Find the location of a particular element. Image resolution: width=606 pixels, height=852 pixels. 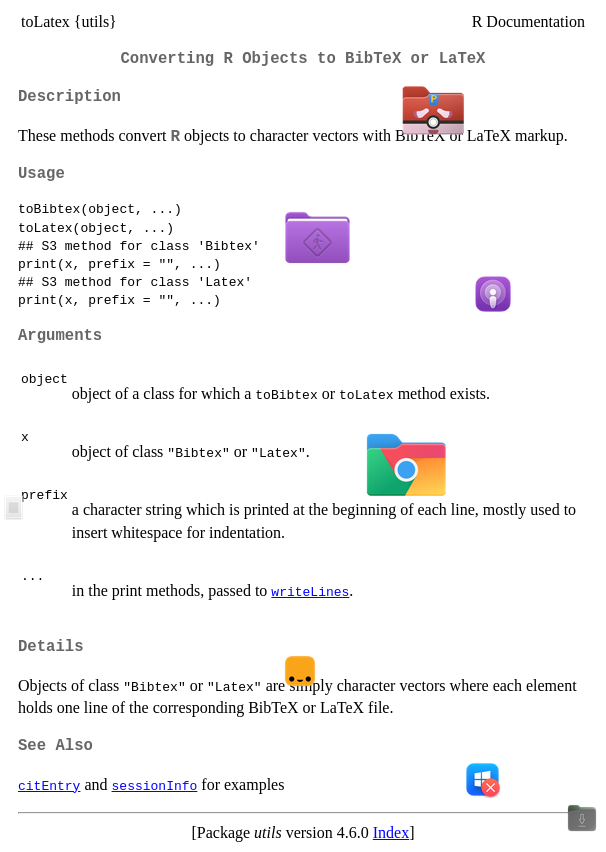

access public or shared folder is located at coordinates (317, 237).